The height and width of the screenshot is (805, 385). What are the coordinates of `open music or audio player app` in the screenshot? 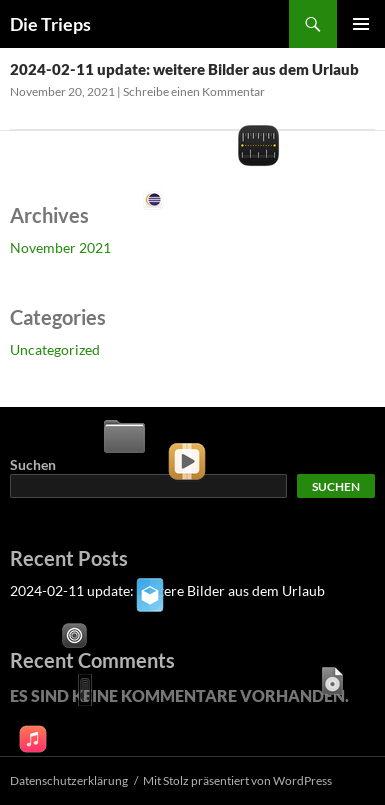 It's located at (33, 739).